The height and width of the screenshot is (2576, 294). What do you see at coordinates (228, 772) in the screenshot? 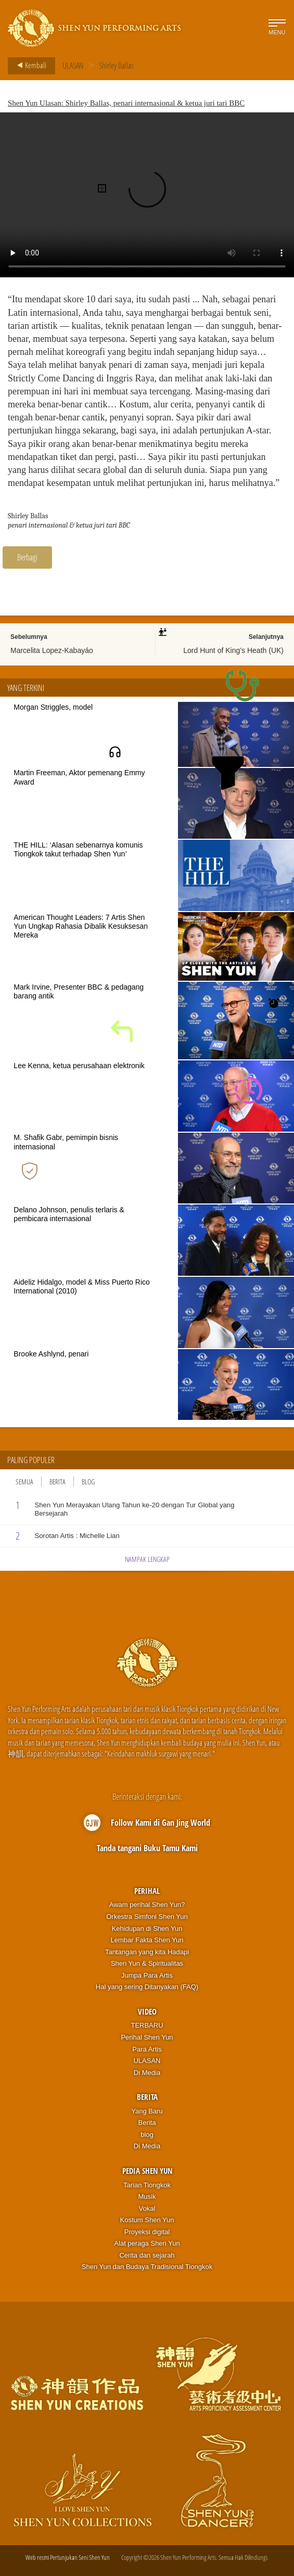
I see `filter or sort content` at bounding box center [228, 772].